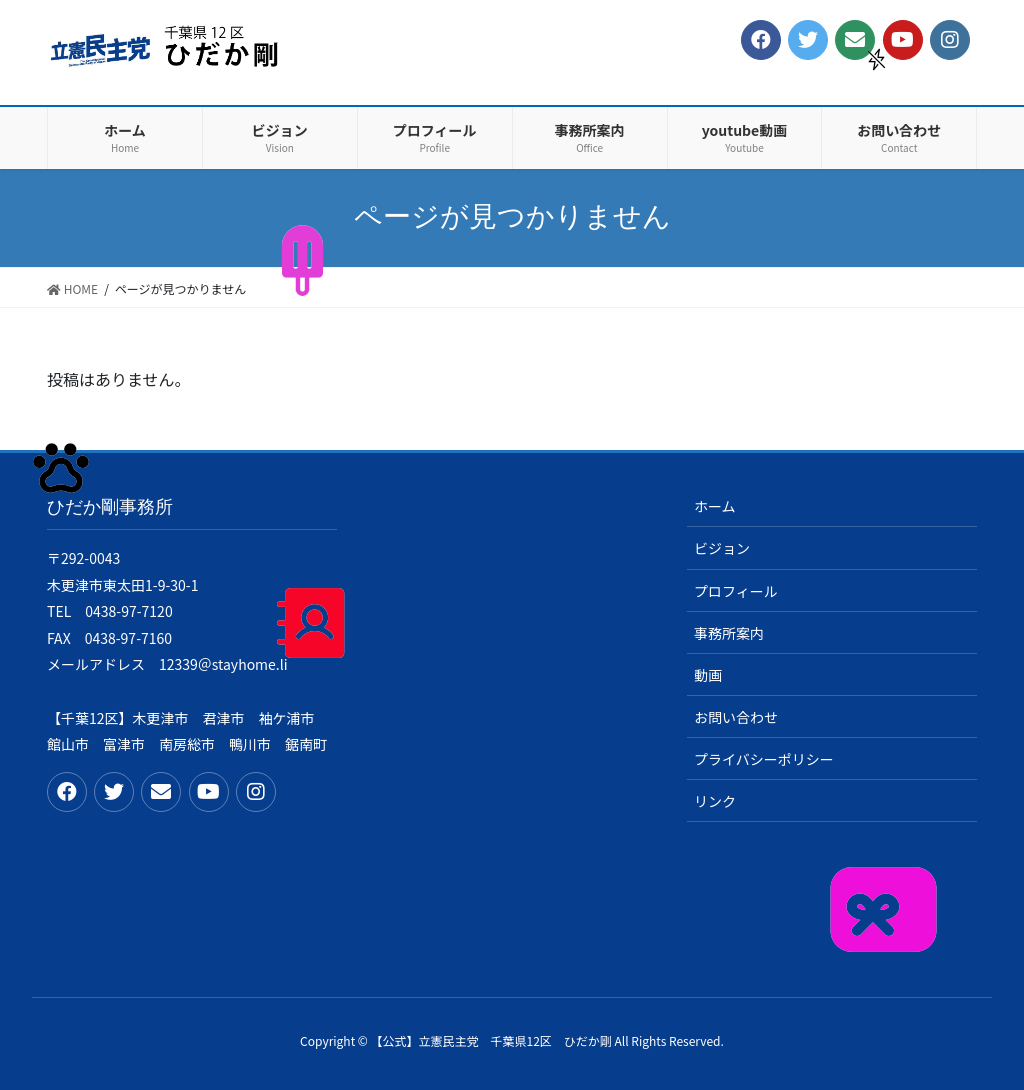 This screenshot has width=1024, height=1090. Describe the element at coordinates (883, 909) in the screenshot. I see `access your gift card balance` at that location.